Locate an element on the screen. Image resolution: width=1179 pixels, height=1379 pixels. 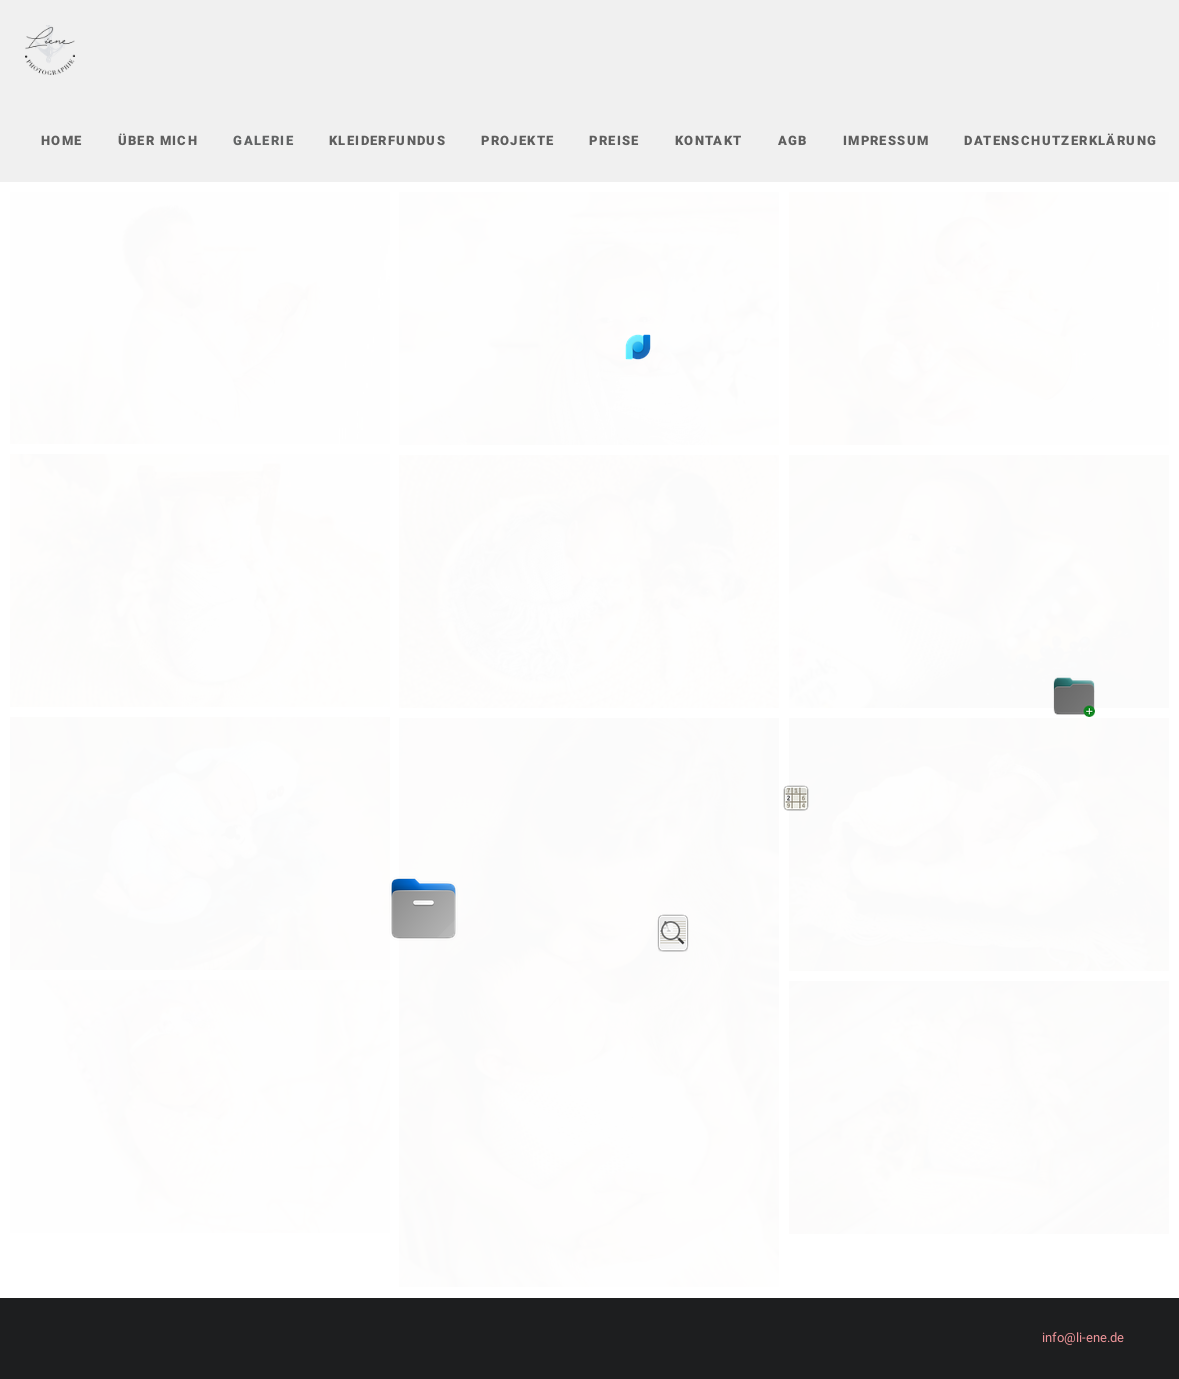
create a new folder is located at coordinates (1074, 696).